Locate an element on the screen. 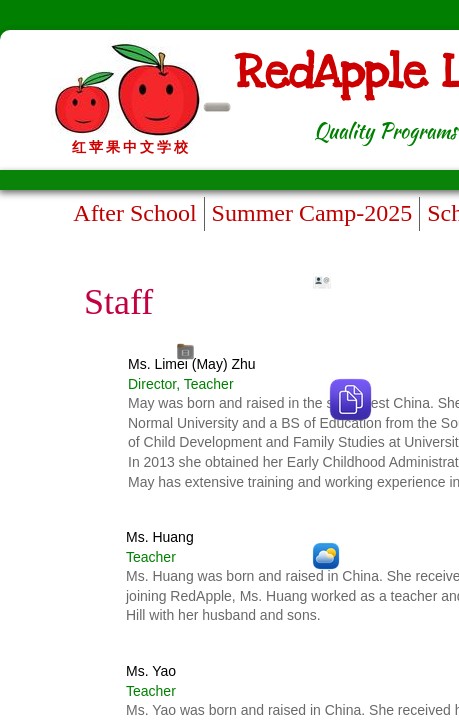 The width and height of the screenshot is (459, 720). view contact card or vCard file is located at coordinates (322, 281).